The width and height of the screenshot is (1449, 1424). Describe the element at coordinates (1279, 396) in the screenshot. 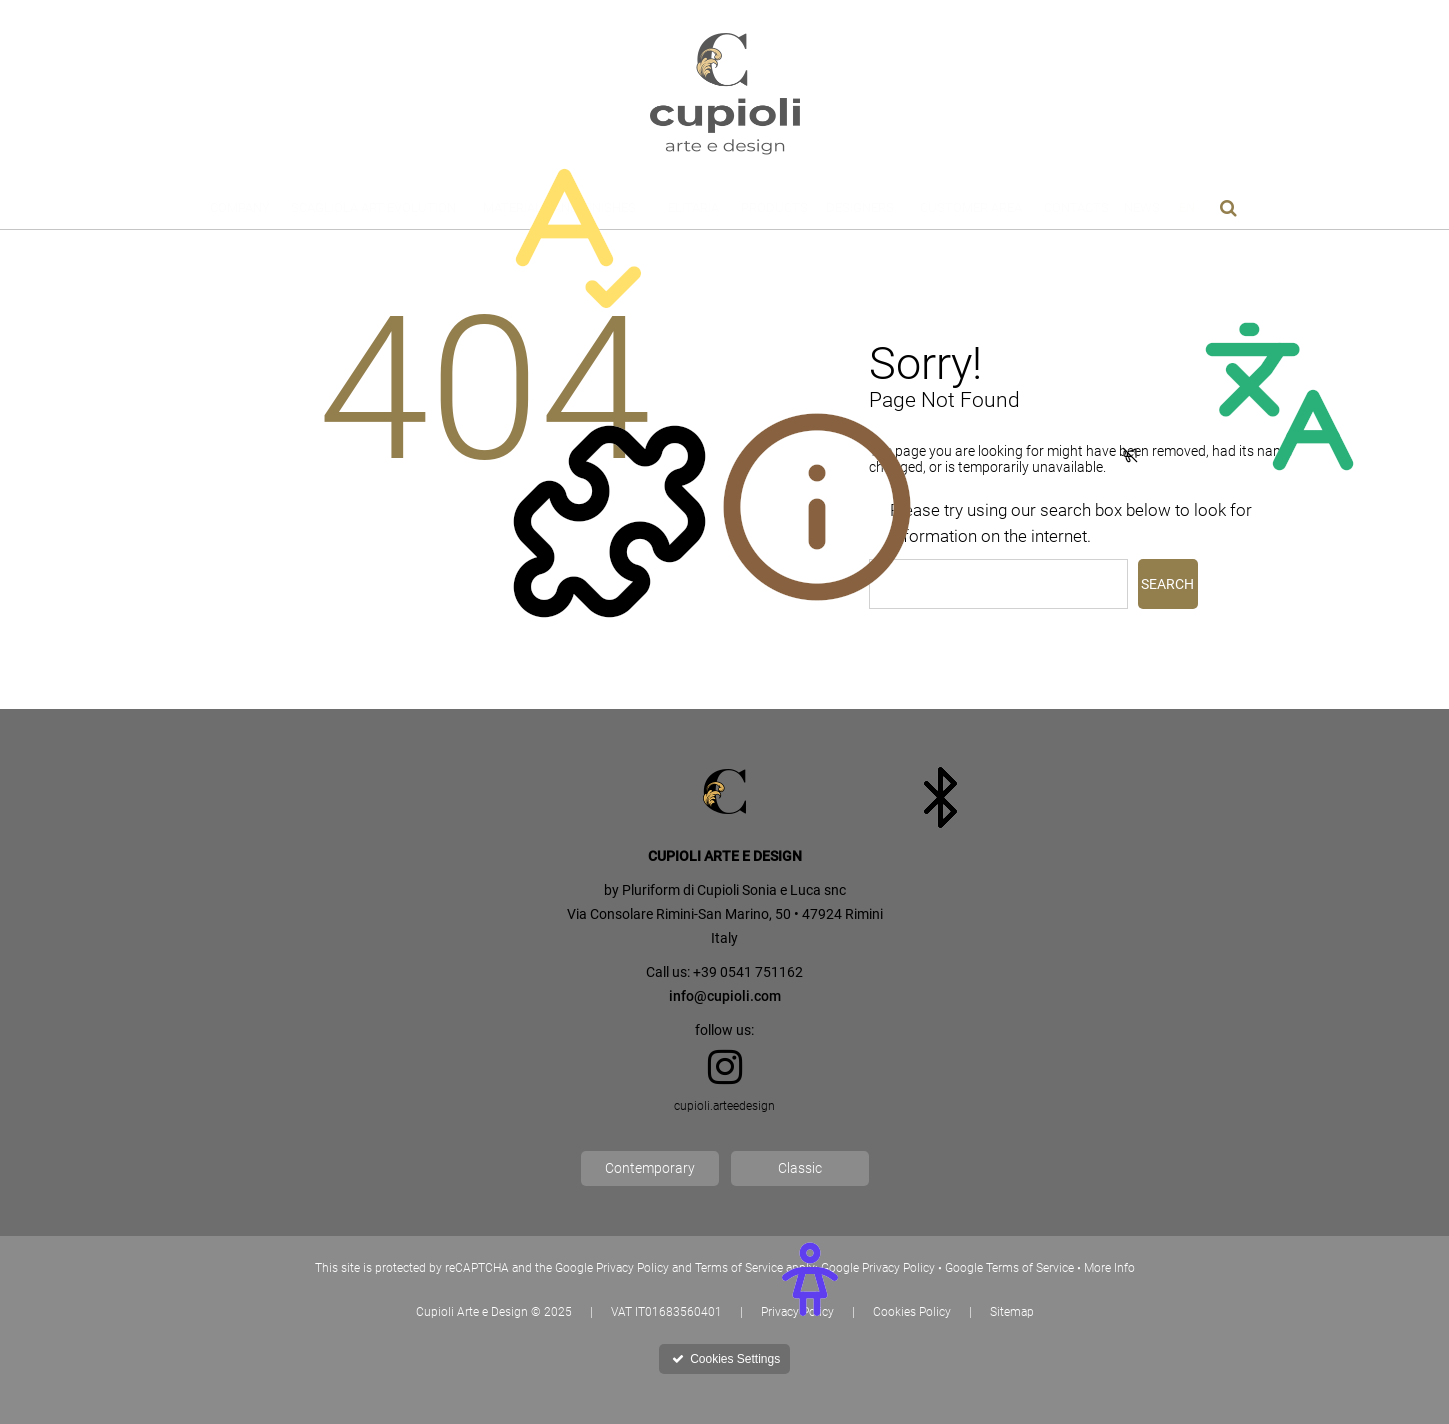

I see `change language settings` at that location.